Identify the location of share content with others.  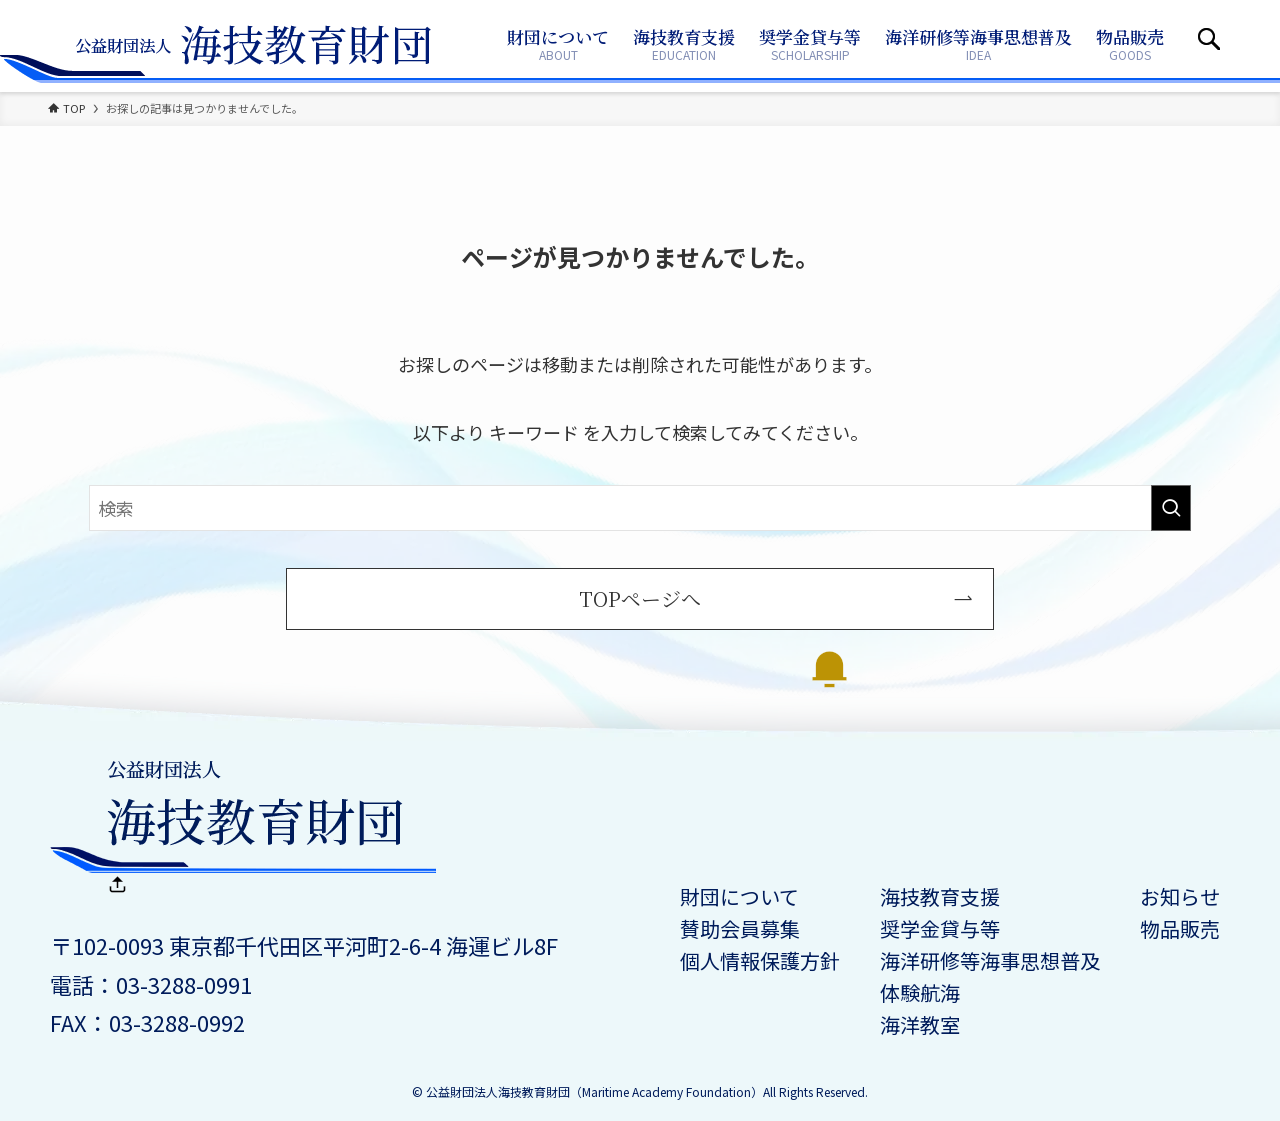
(117, 884).